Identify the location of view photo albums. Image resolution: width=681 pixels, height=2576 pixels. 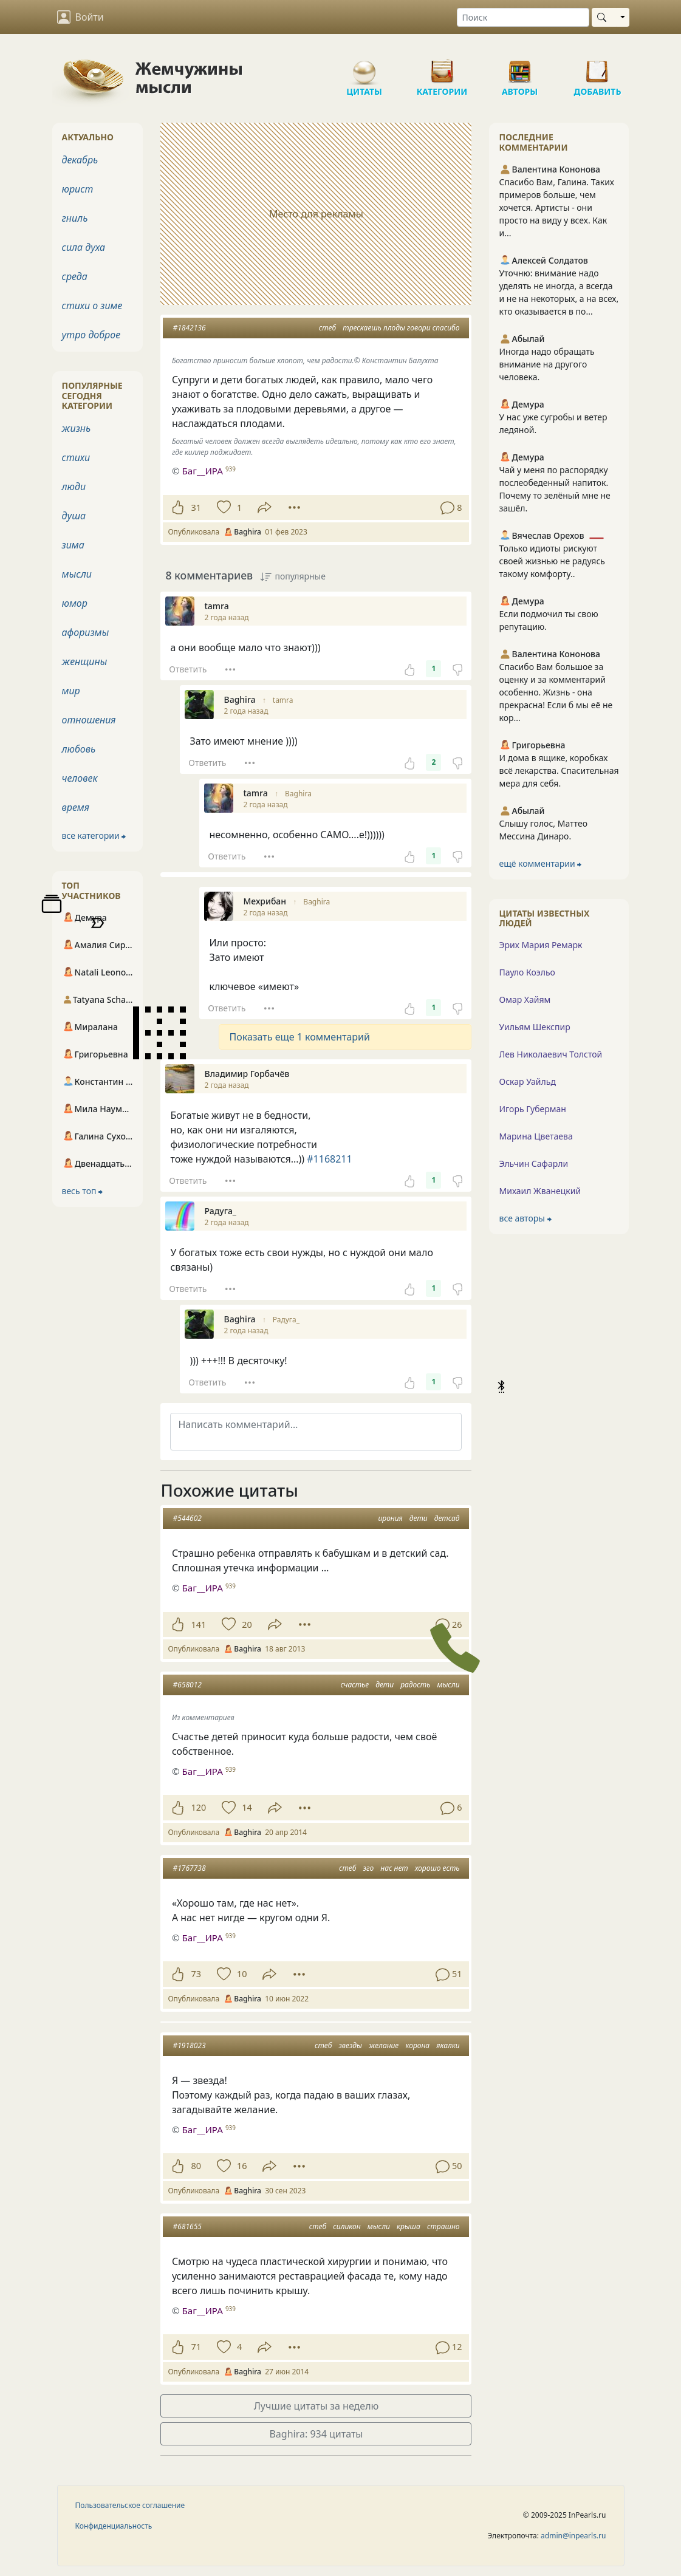
(52, 904).